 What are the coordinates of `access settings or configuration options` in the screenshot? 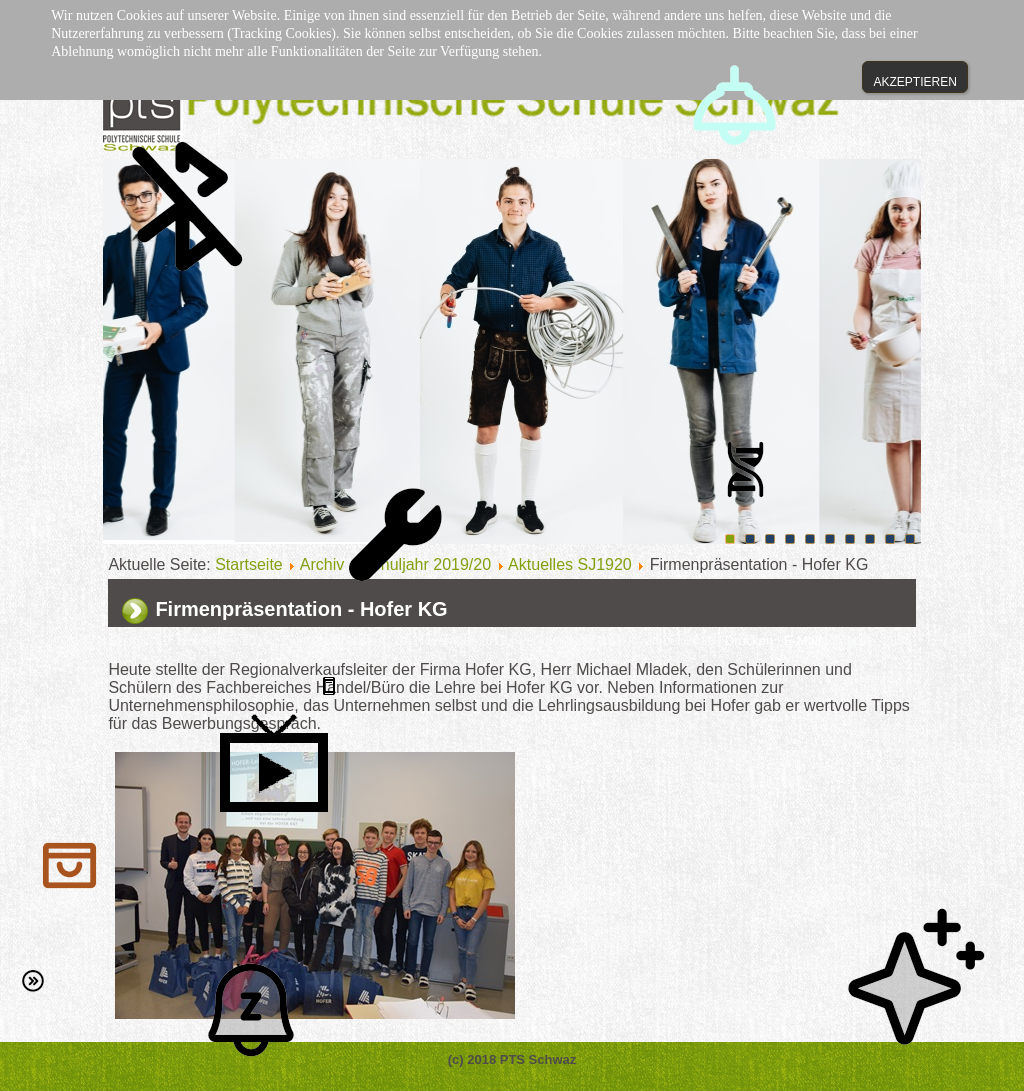 It's located at (396, 534).